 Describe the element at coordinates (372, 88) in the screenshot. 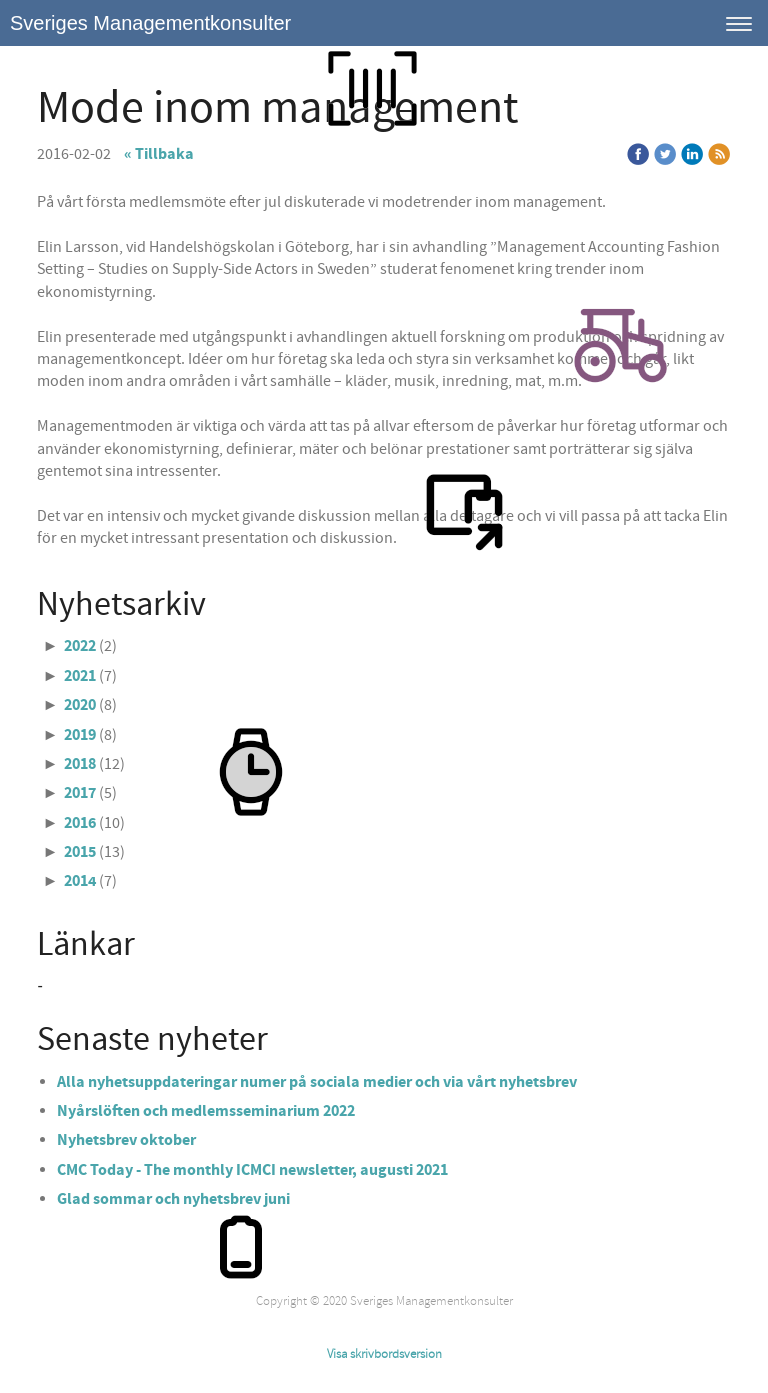

I see `scan a barcode` at that location.